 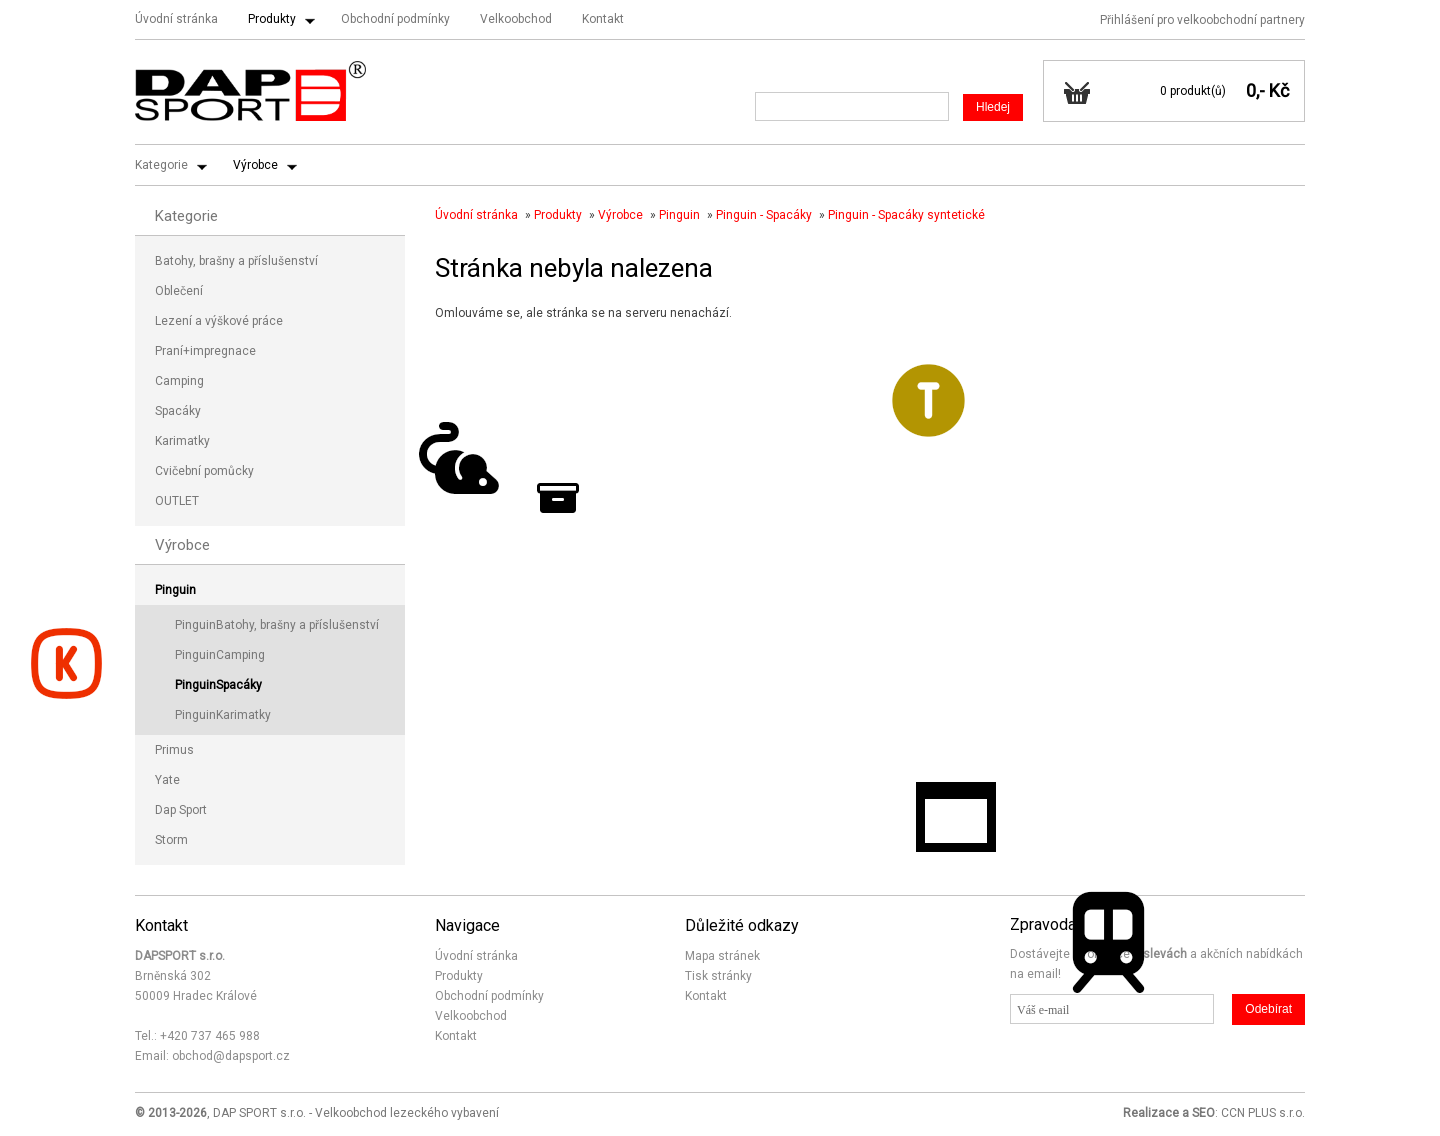 What do you see at coordinates (66, 663) in the screenshot?
I see `indicates a keyboard shortcut or hotkey` at bounding box center [66, 663].